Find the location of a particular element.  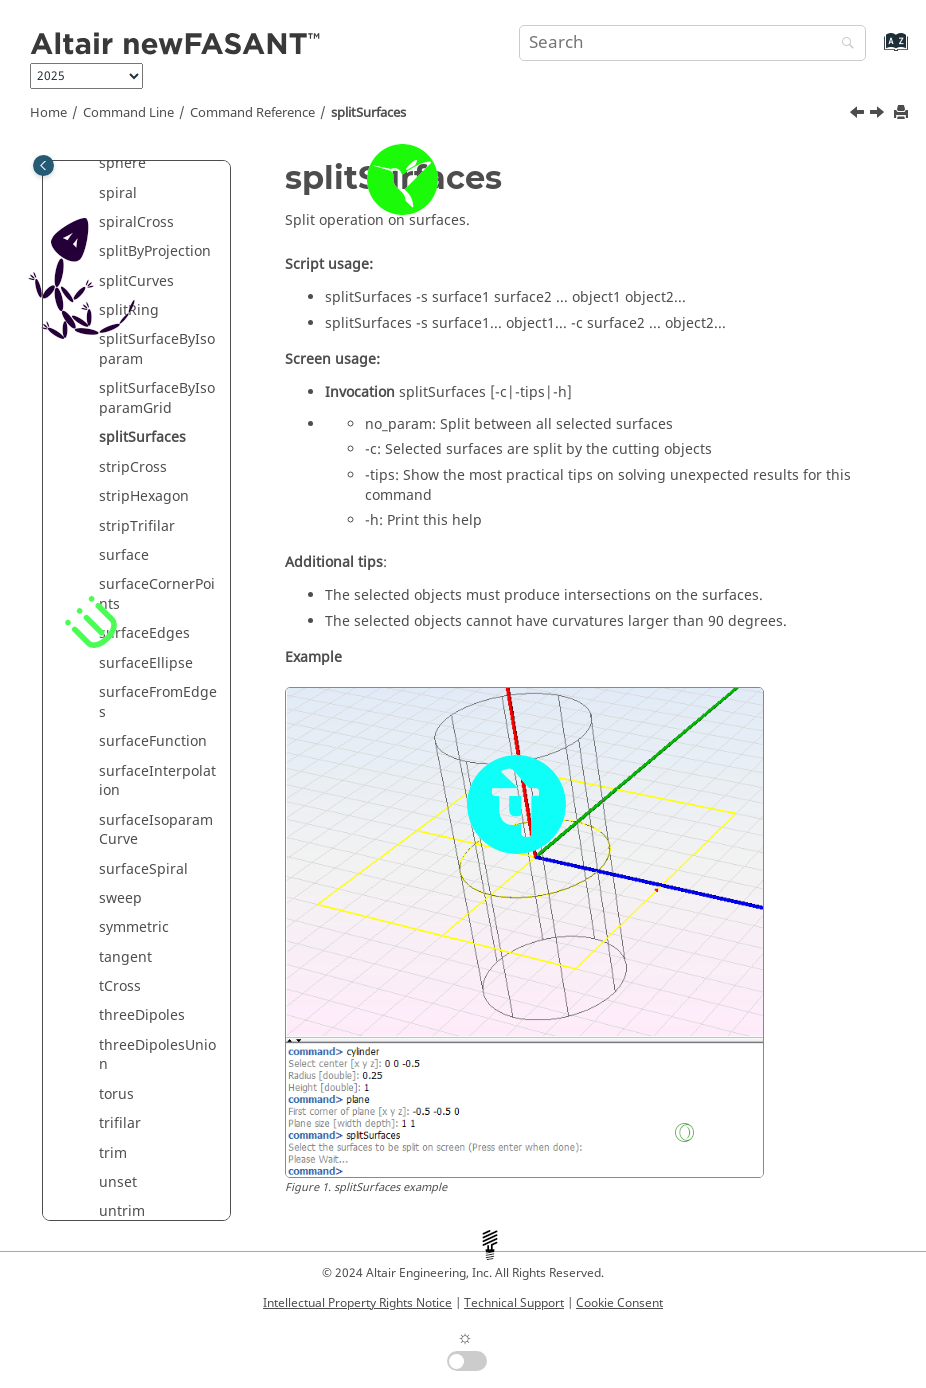

lumen technologies company logo is located at coordinates (490, 1245).